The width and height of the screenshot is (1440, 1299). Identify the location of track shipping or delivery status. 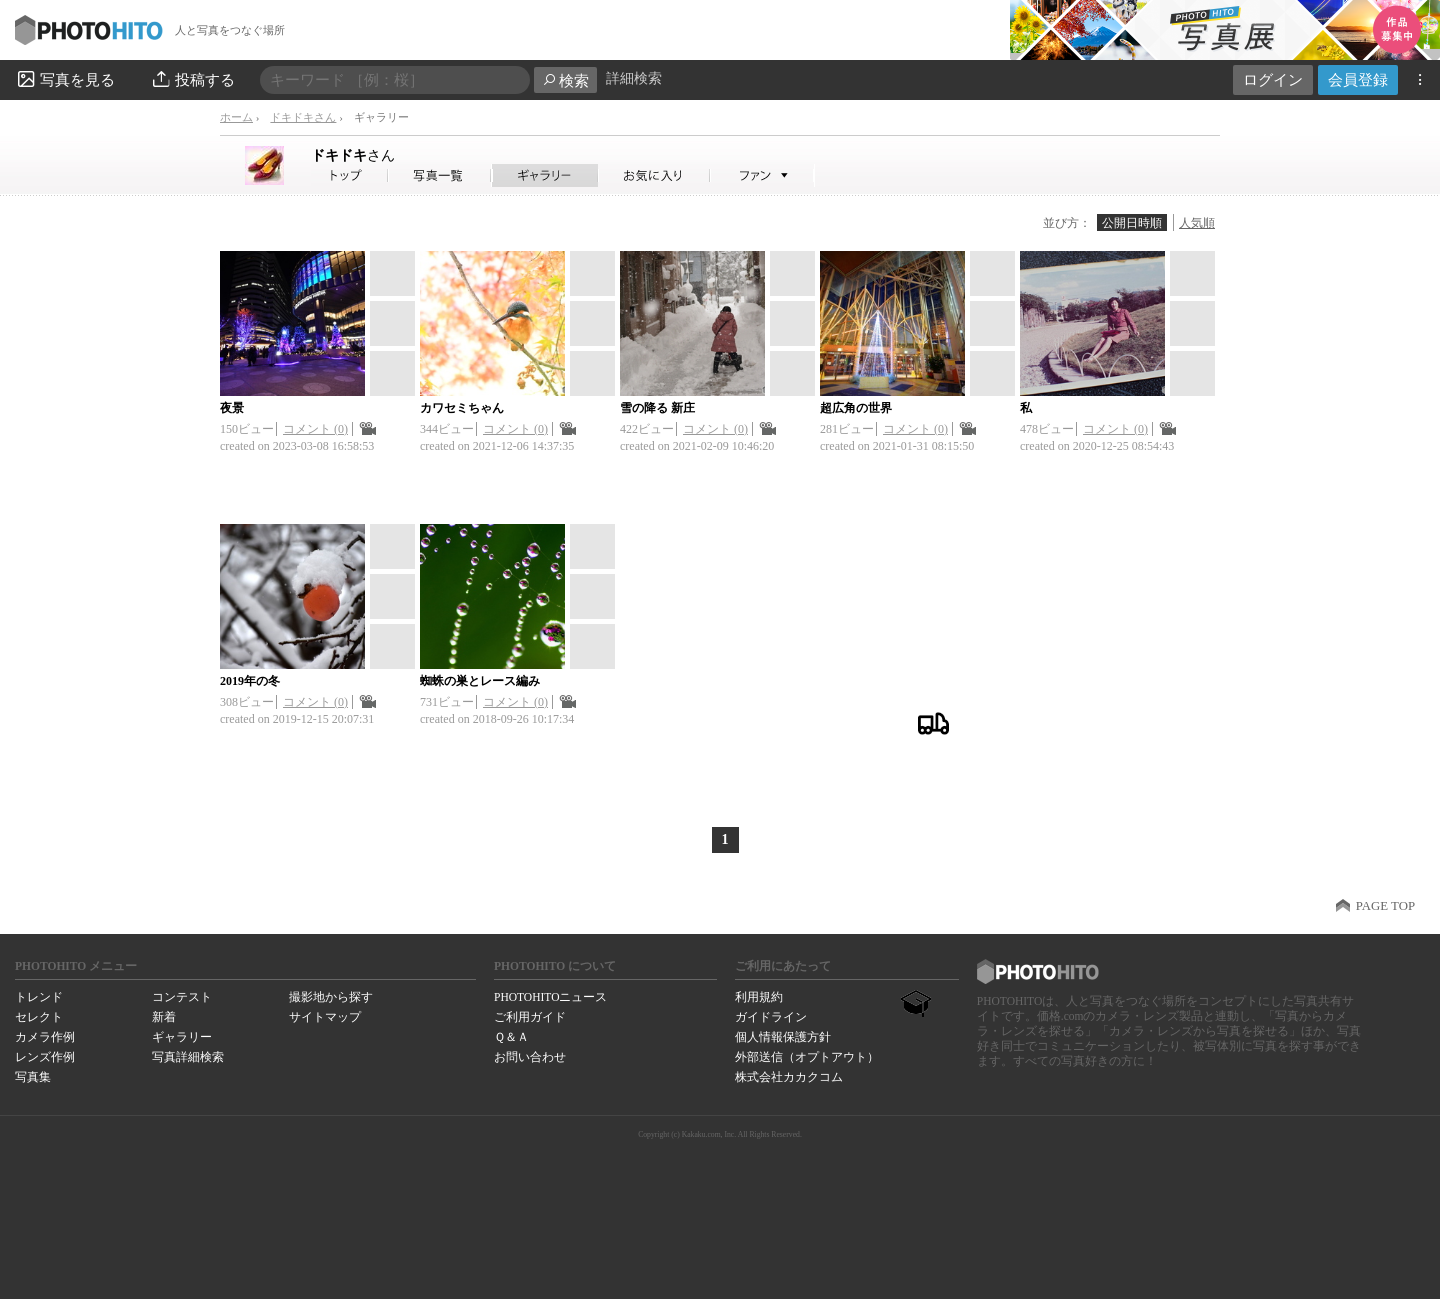
(933, 723).